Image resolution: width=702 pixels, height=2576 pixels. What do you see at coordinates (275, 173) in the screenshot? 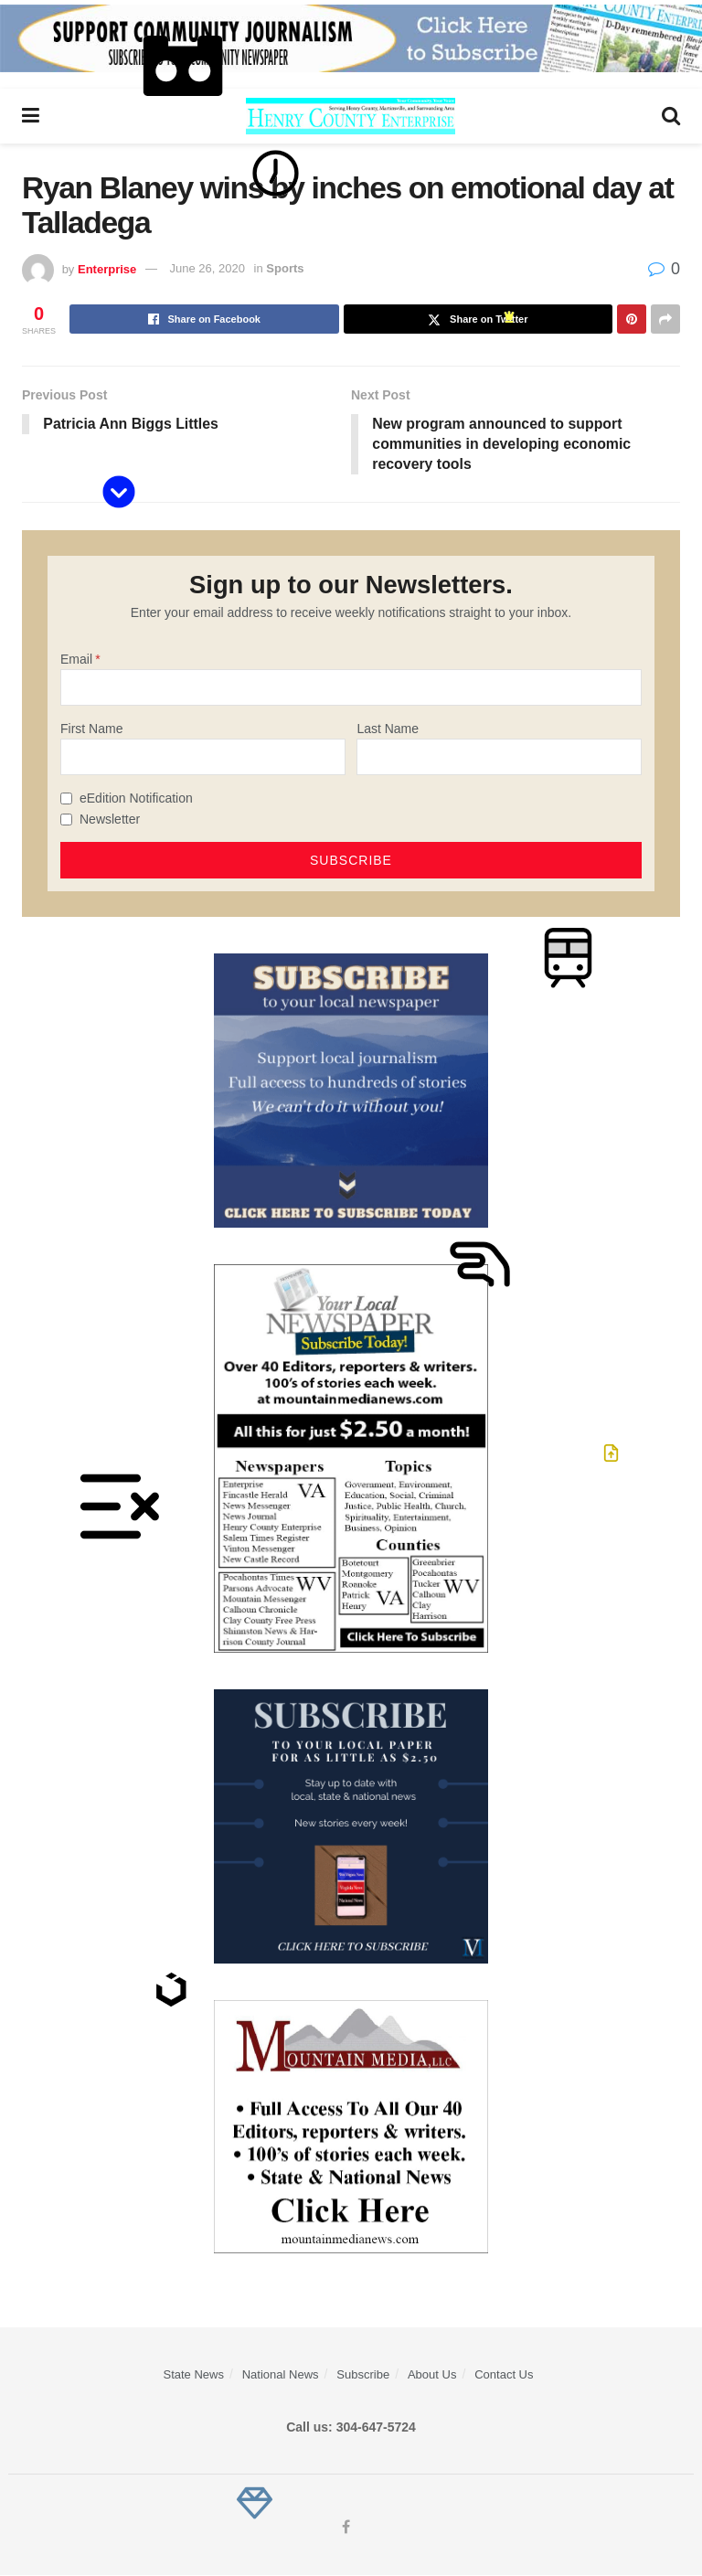
I see `view current time` at bounding box center [275, 173].